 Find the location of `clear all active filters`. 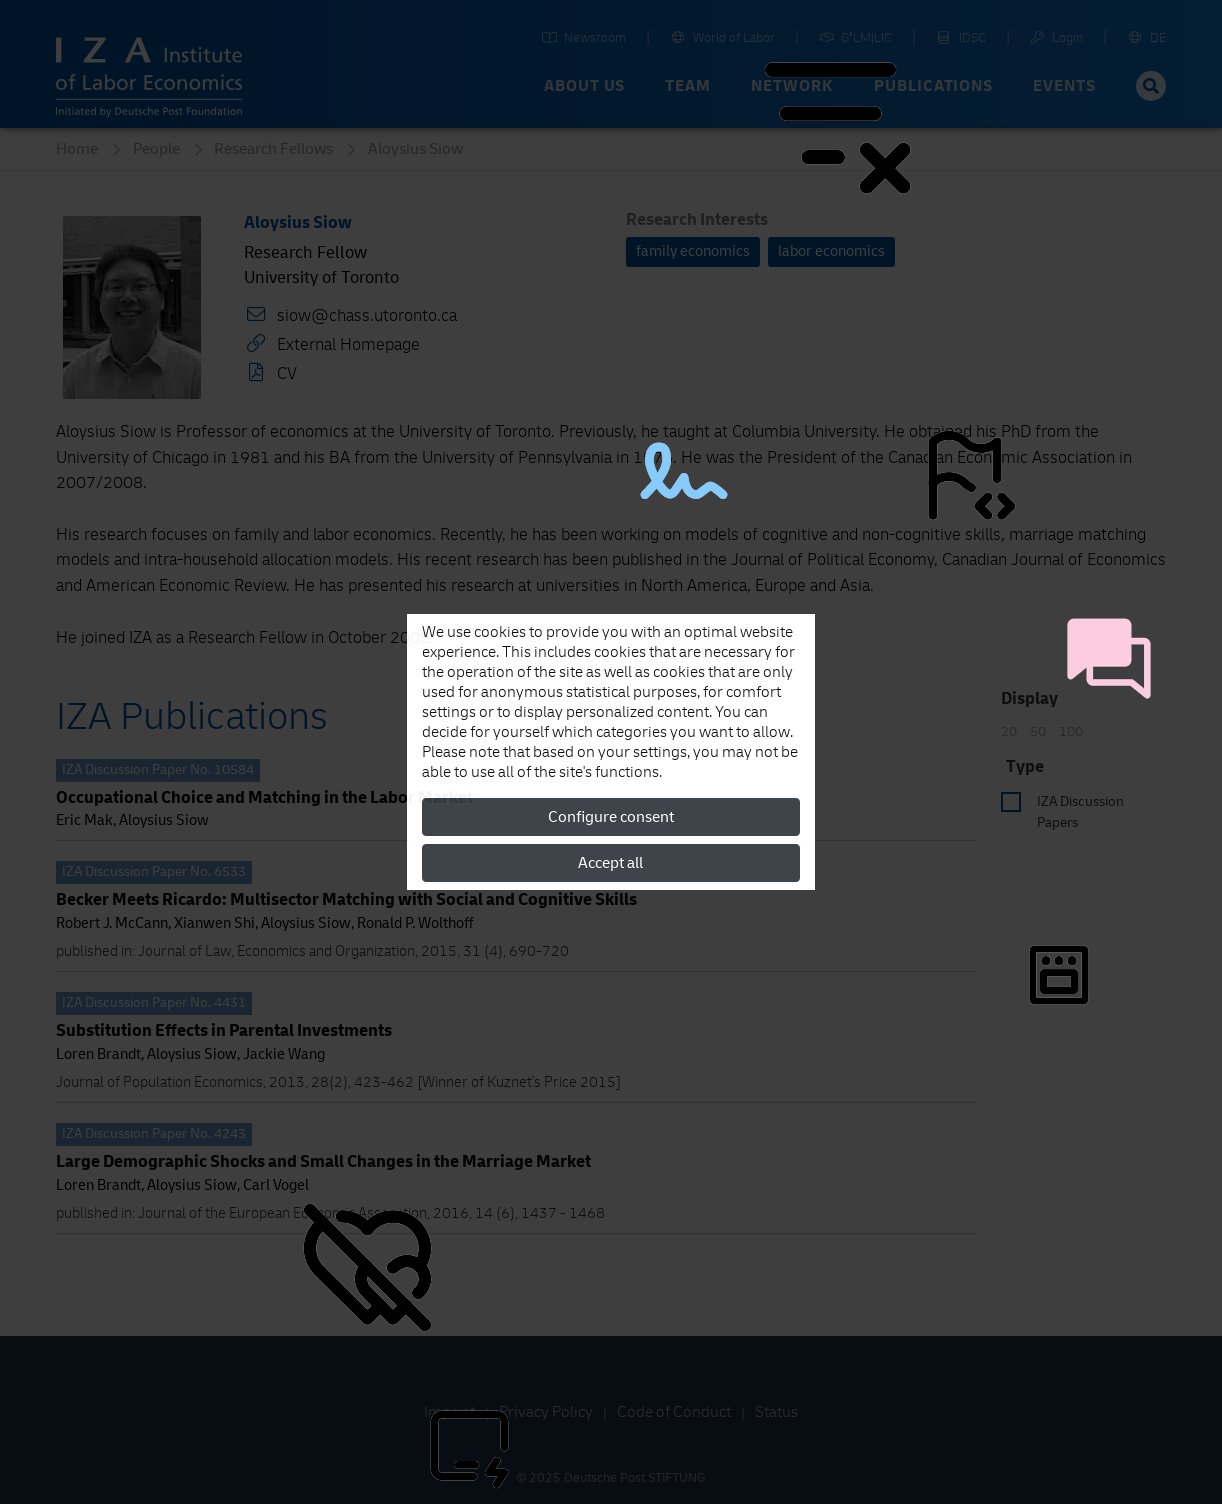

clear all active filters is located at coordinates (830, 113).